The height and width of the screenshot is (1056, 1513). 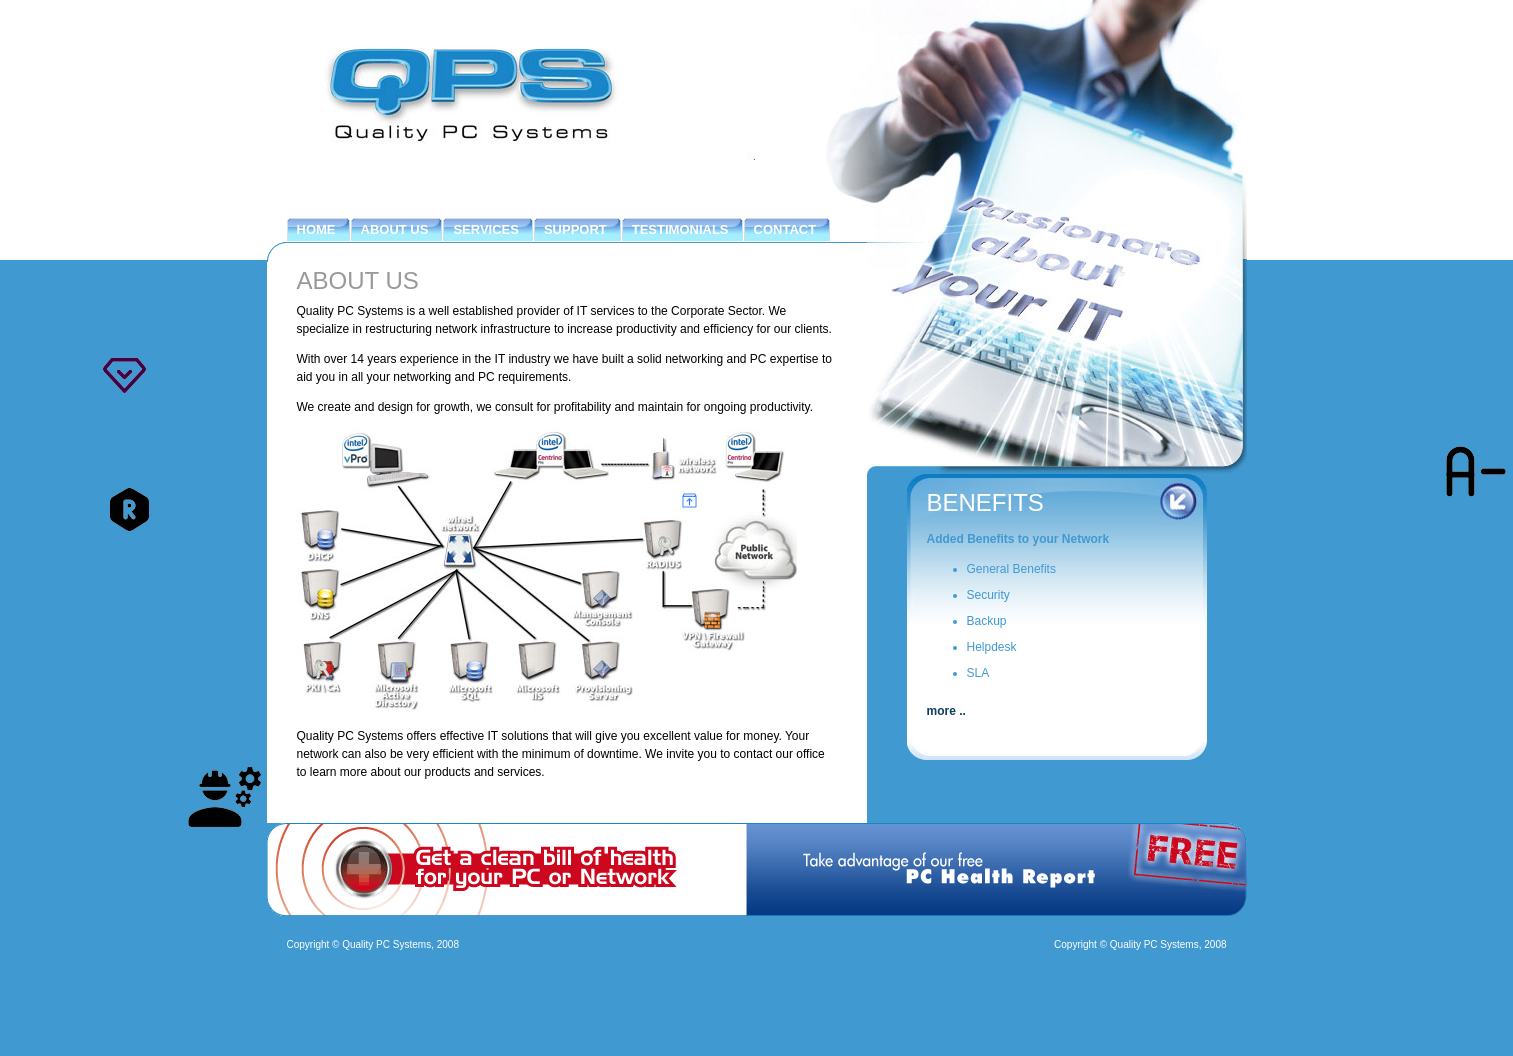 I want to click on upload to storage or cloud, so click(x=689, y=500).